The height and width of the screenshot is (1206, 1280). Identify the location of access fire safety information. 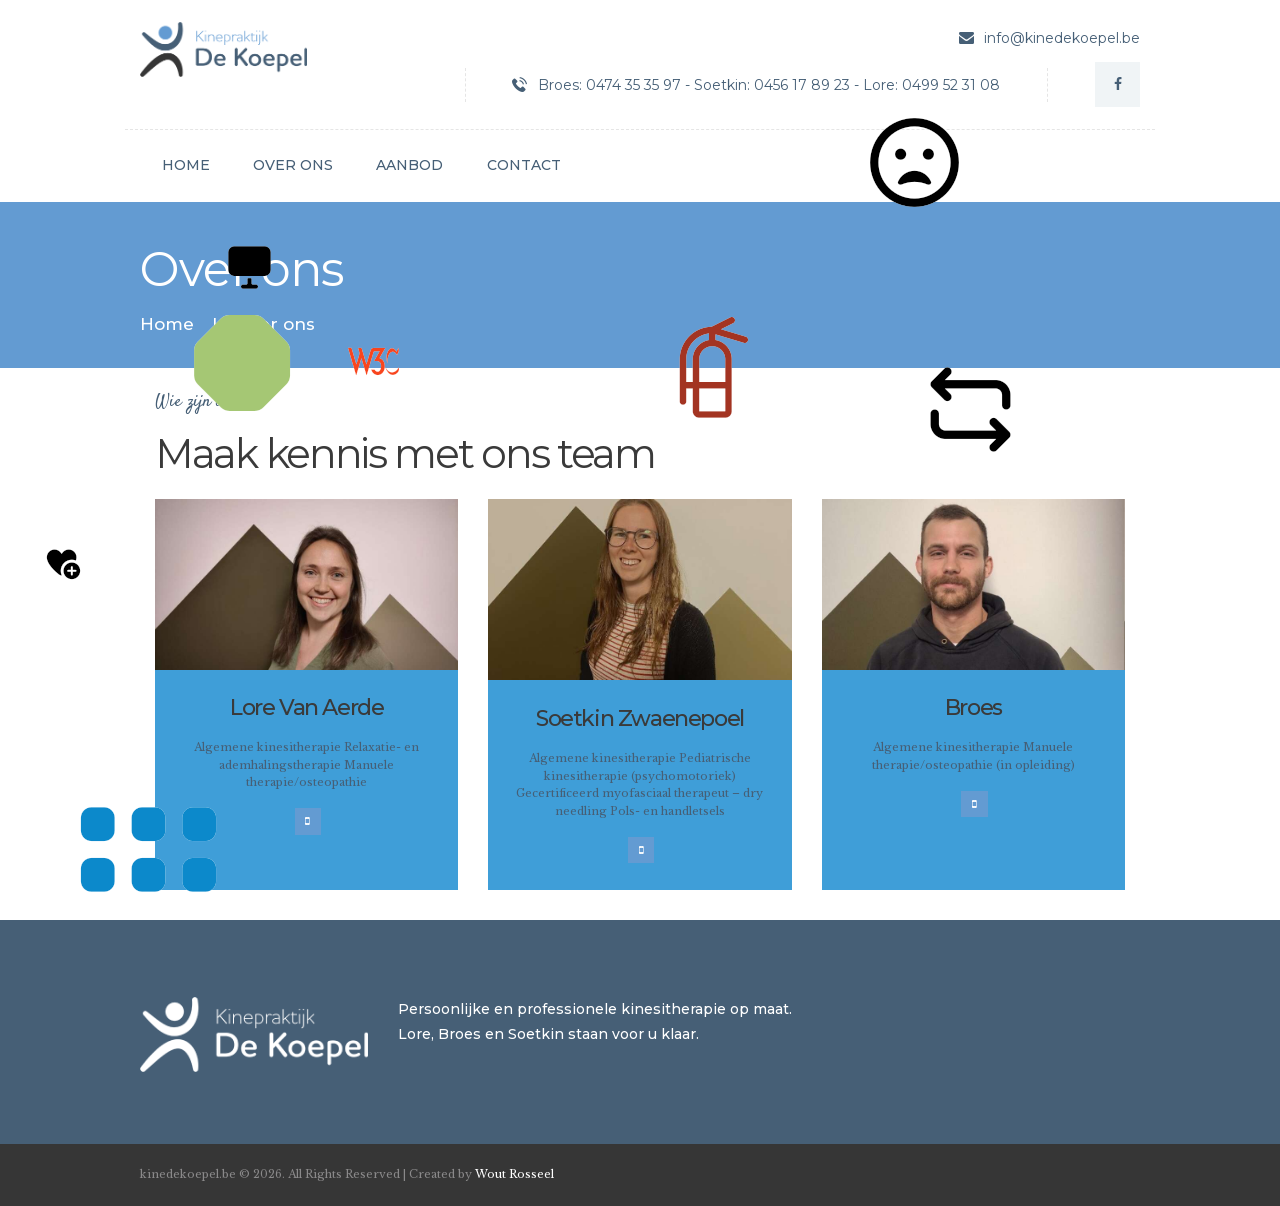
(709, 369).